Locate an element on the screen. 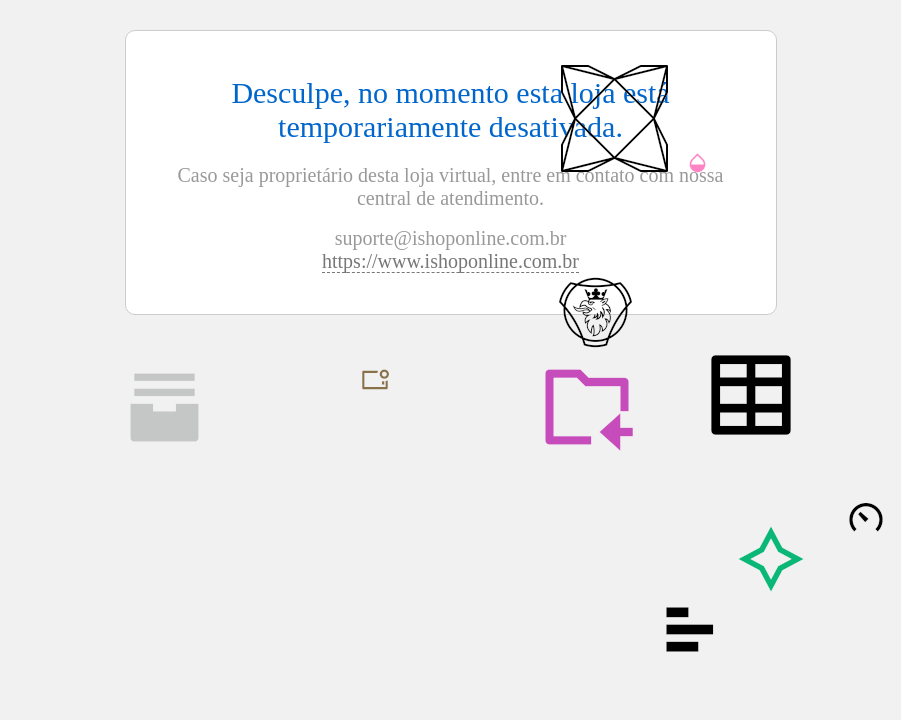  indicates clear or sunny weather conditions is located at coordinates (771, 559).